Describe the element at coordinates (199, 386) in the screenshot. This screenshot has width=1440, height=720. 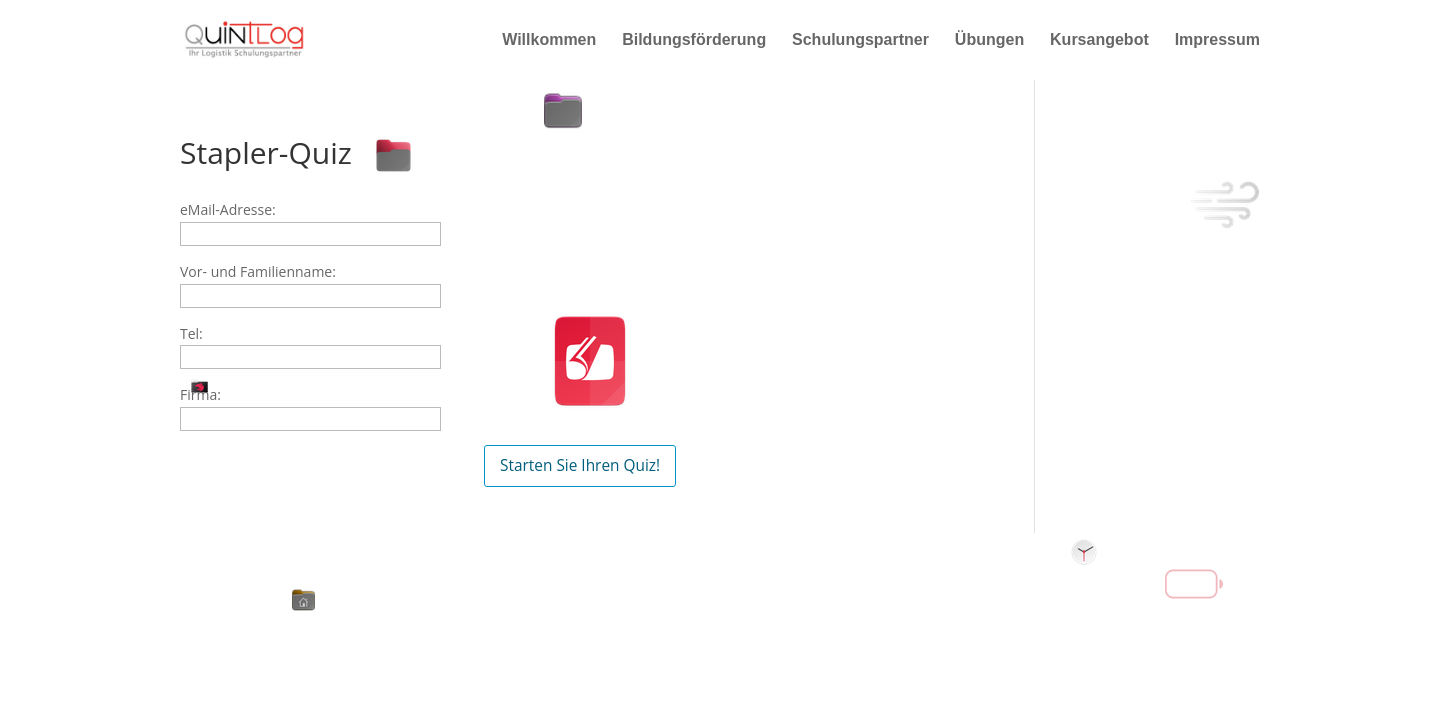
I see `open NestJS project folder` at that location.